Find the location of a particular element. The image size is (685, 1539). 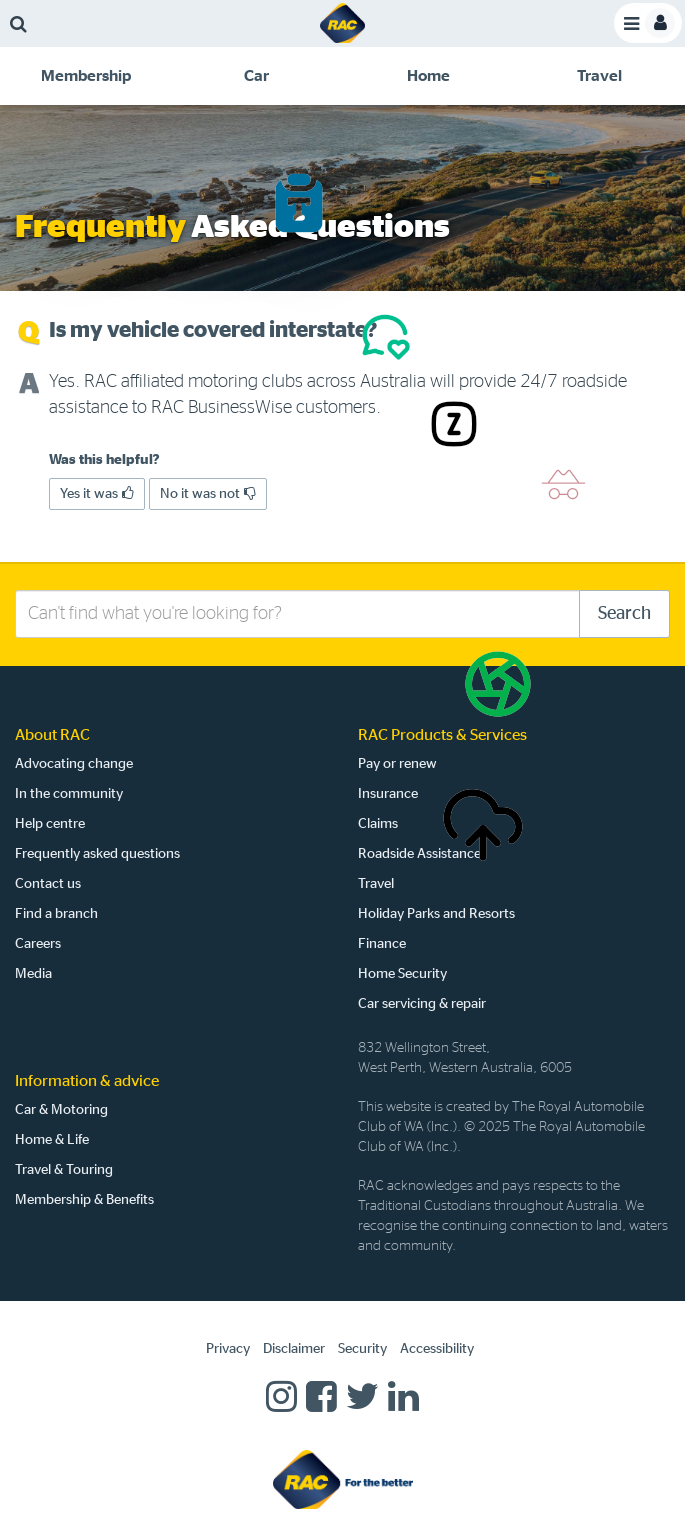

access copied text formatting options is located at coordinates (299, 203).